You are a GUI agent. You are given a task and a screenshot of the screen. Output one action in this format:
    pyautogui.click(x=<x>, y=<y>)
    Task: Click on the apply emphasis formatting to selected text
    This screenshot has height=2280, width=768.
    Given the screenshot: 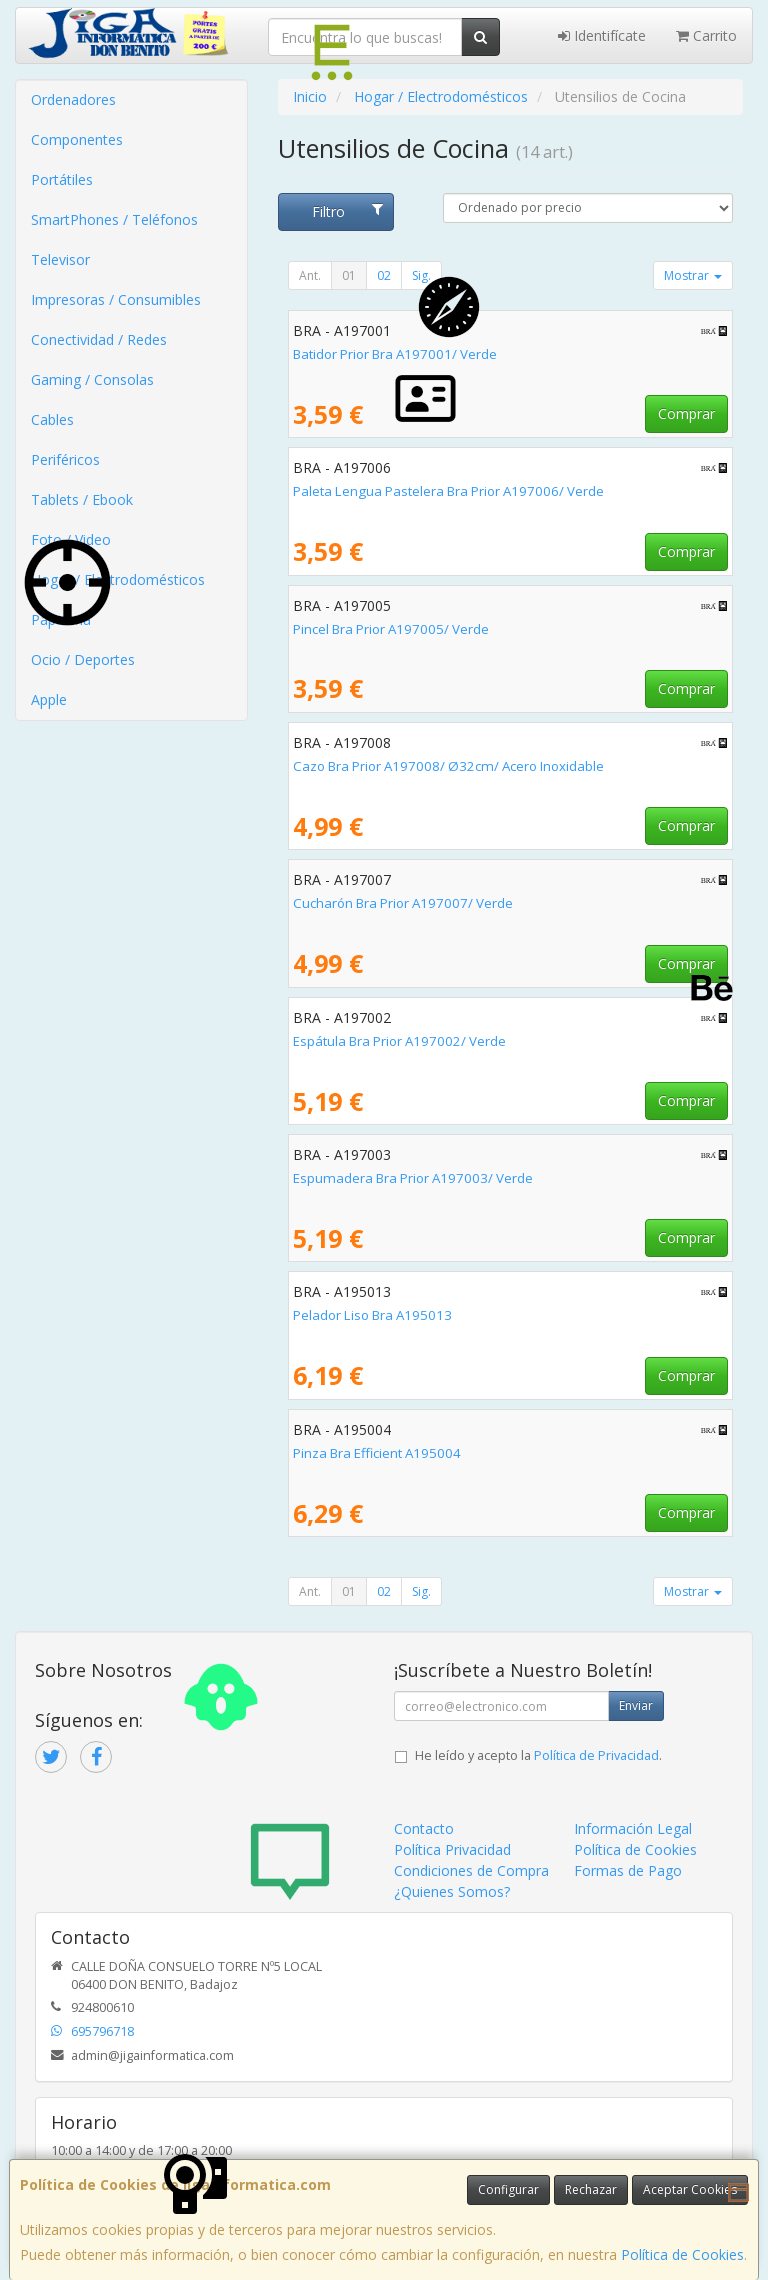 What is the action you would take?
    pyautogui.click(x=332, y=51)
    